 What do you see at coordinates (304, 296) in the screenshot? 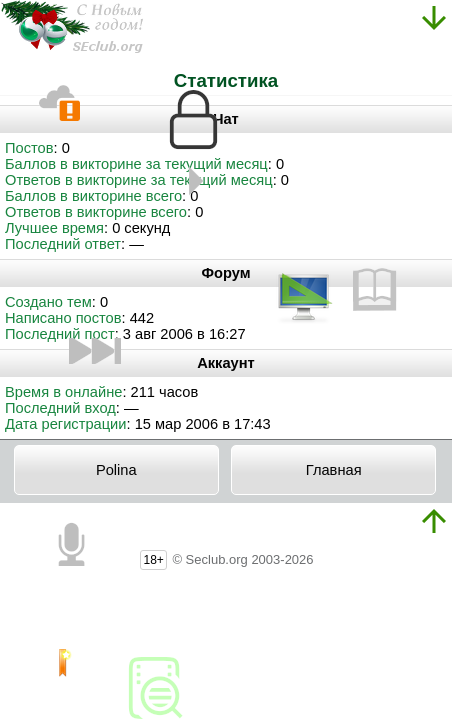
I see `access display settings` at bounding box center [304, 296].